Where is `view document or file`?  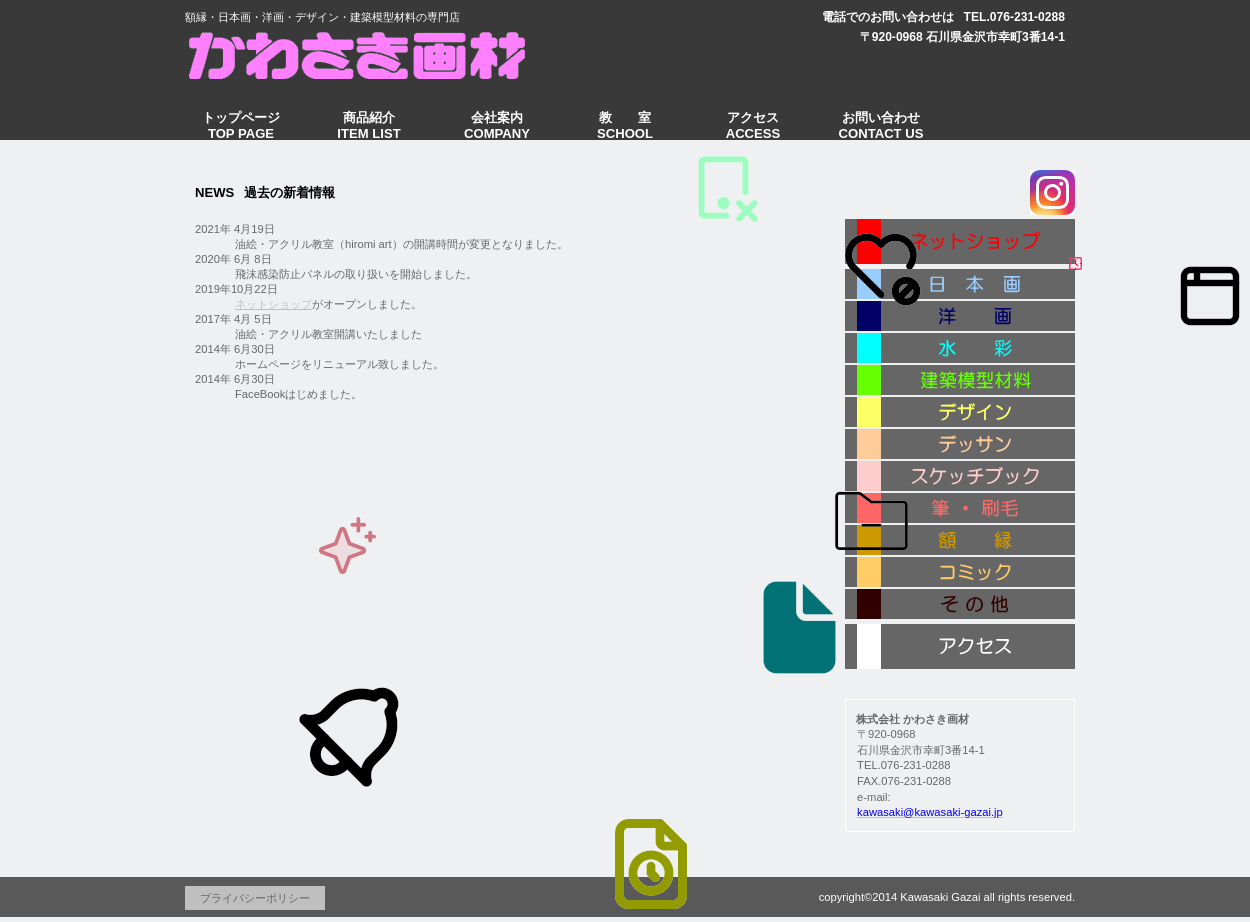 view document or file is located at coordinates (799, 627).